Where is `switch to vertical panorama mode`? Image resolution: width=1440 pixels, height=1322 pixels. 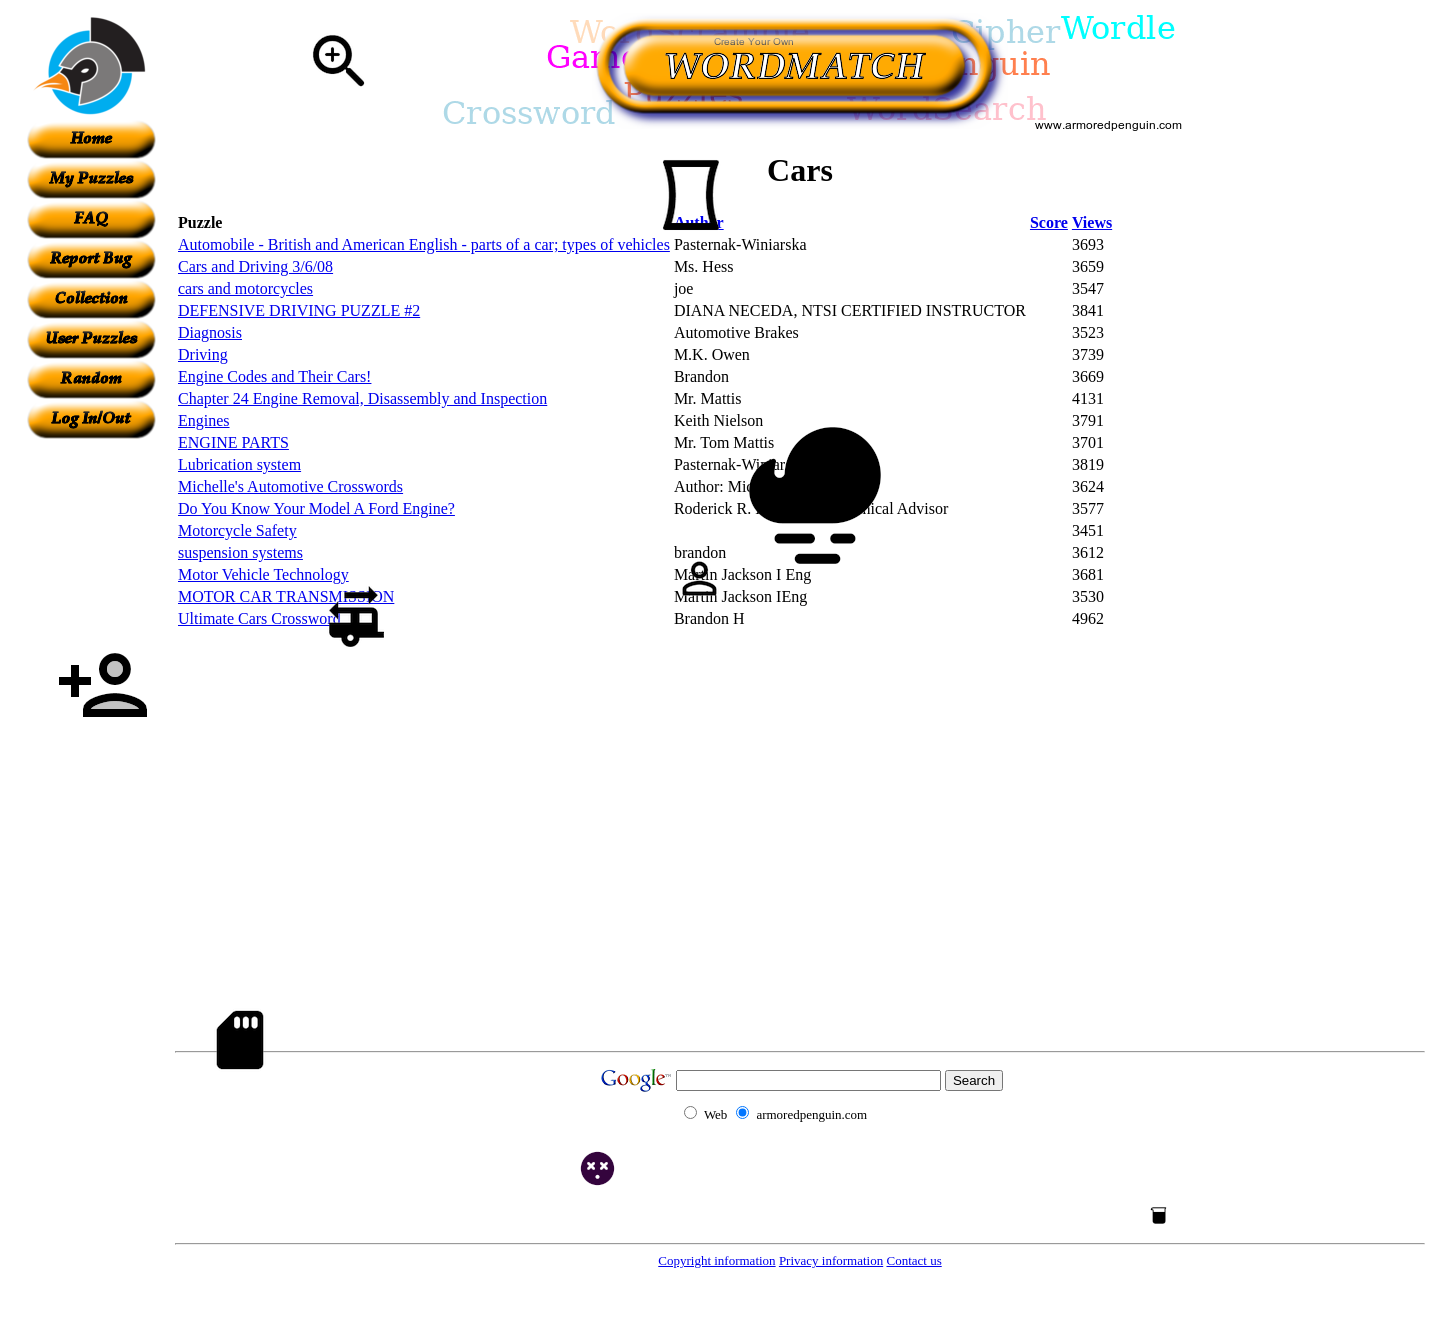
switch to vertical panorama mode is located at coordinates (691, 195).